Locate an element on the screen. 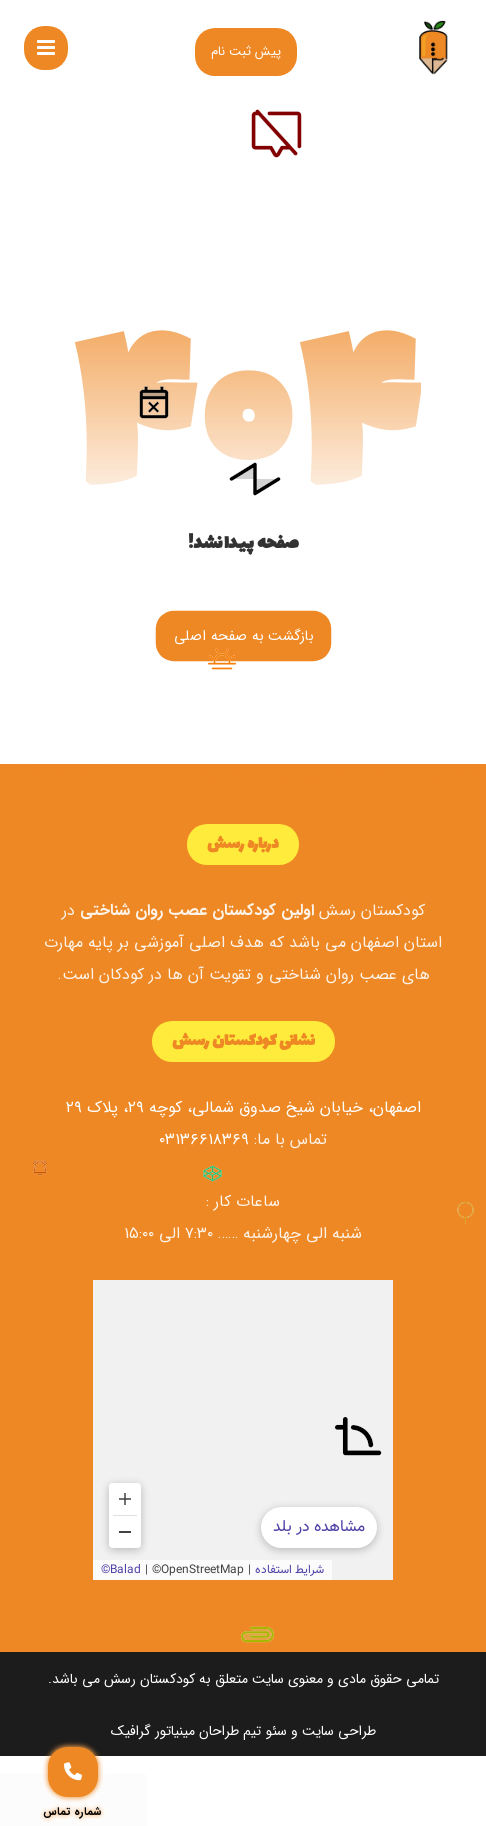 Image resolution: width=486 pixels, height=1826 pixels. attach a file to your message is located at coordinates (257, 1634).